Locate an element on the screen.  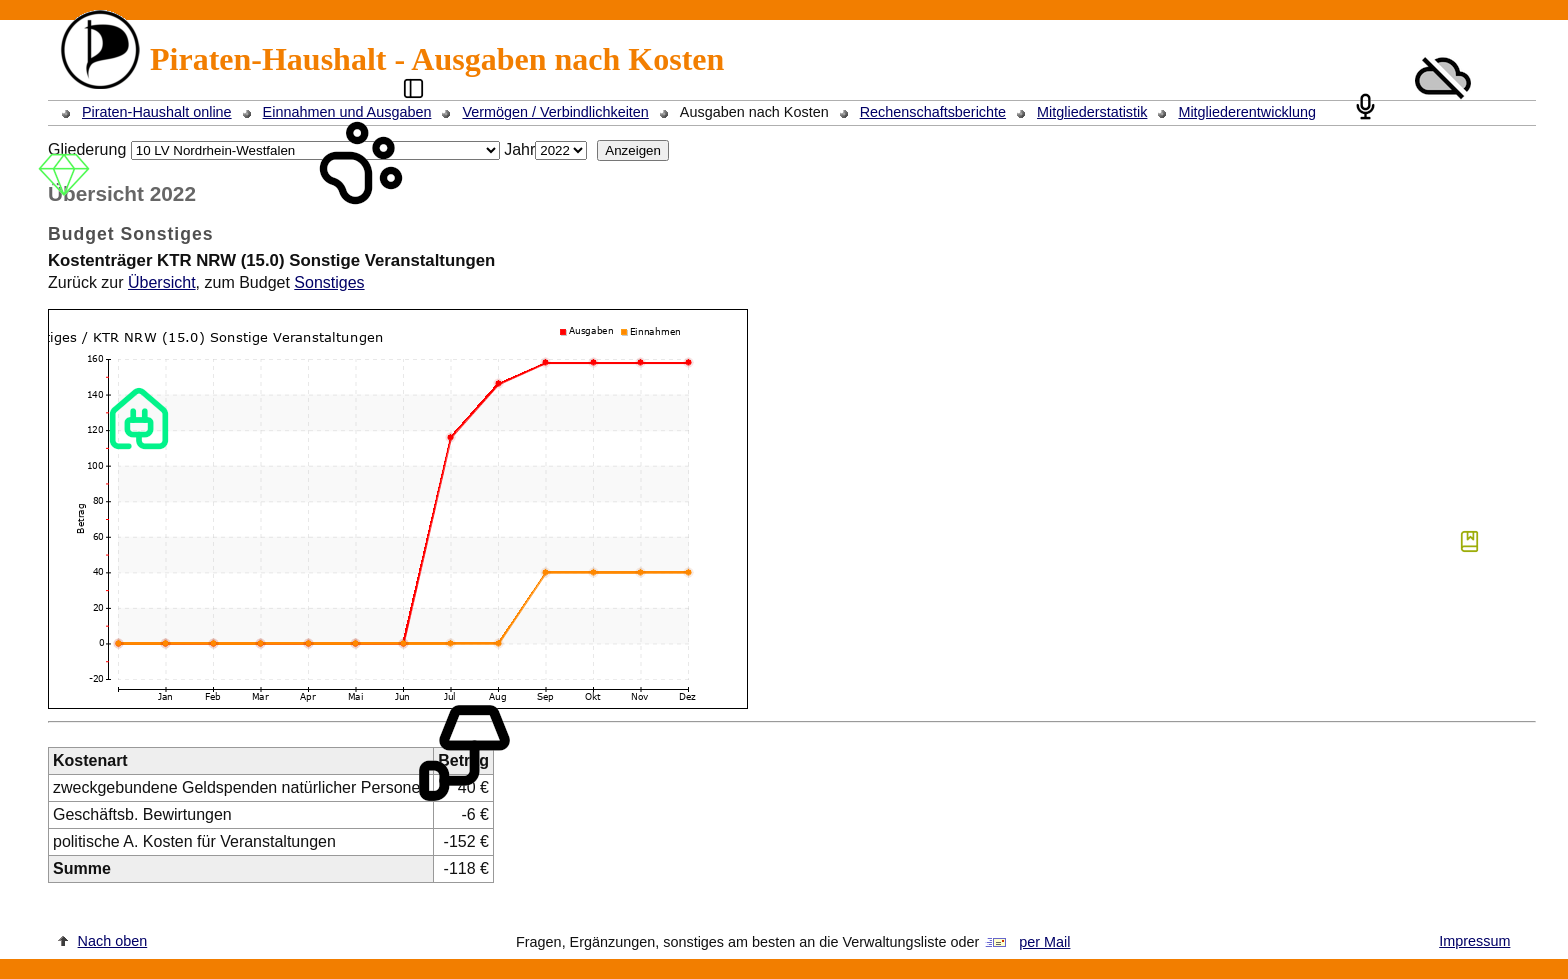
select a wall-mounted light fixture is located at coordinates (464, 750).